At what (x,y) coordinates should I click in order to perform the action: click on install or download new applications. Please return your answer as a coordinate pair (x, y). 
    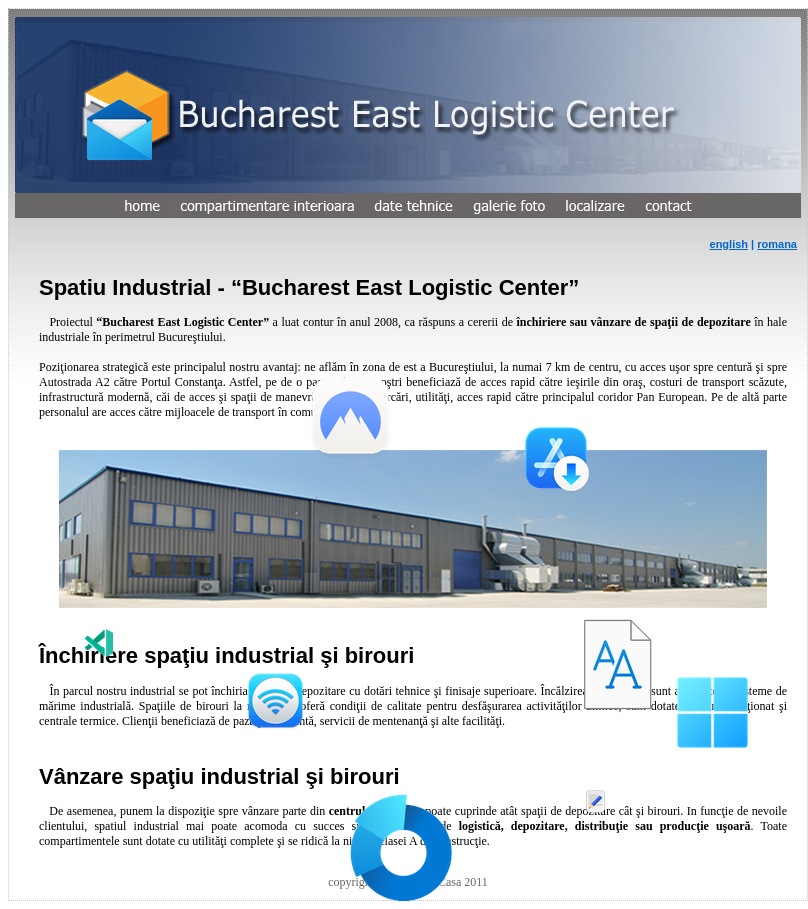
    Looking at the image, I should click on (556, 458).